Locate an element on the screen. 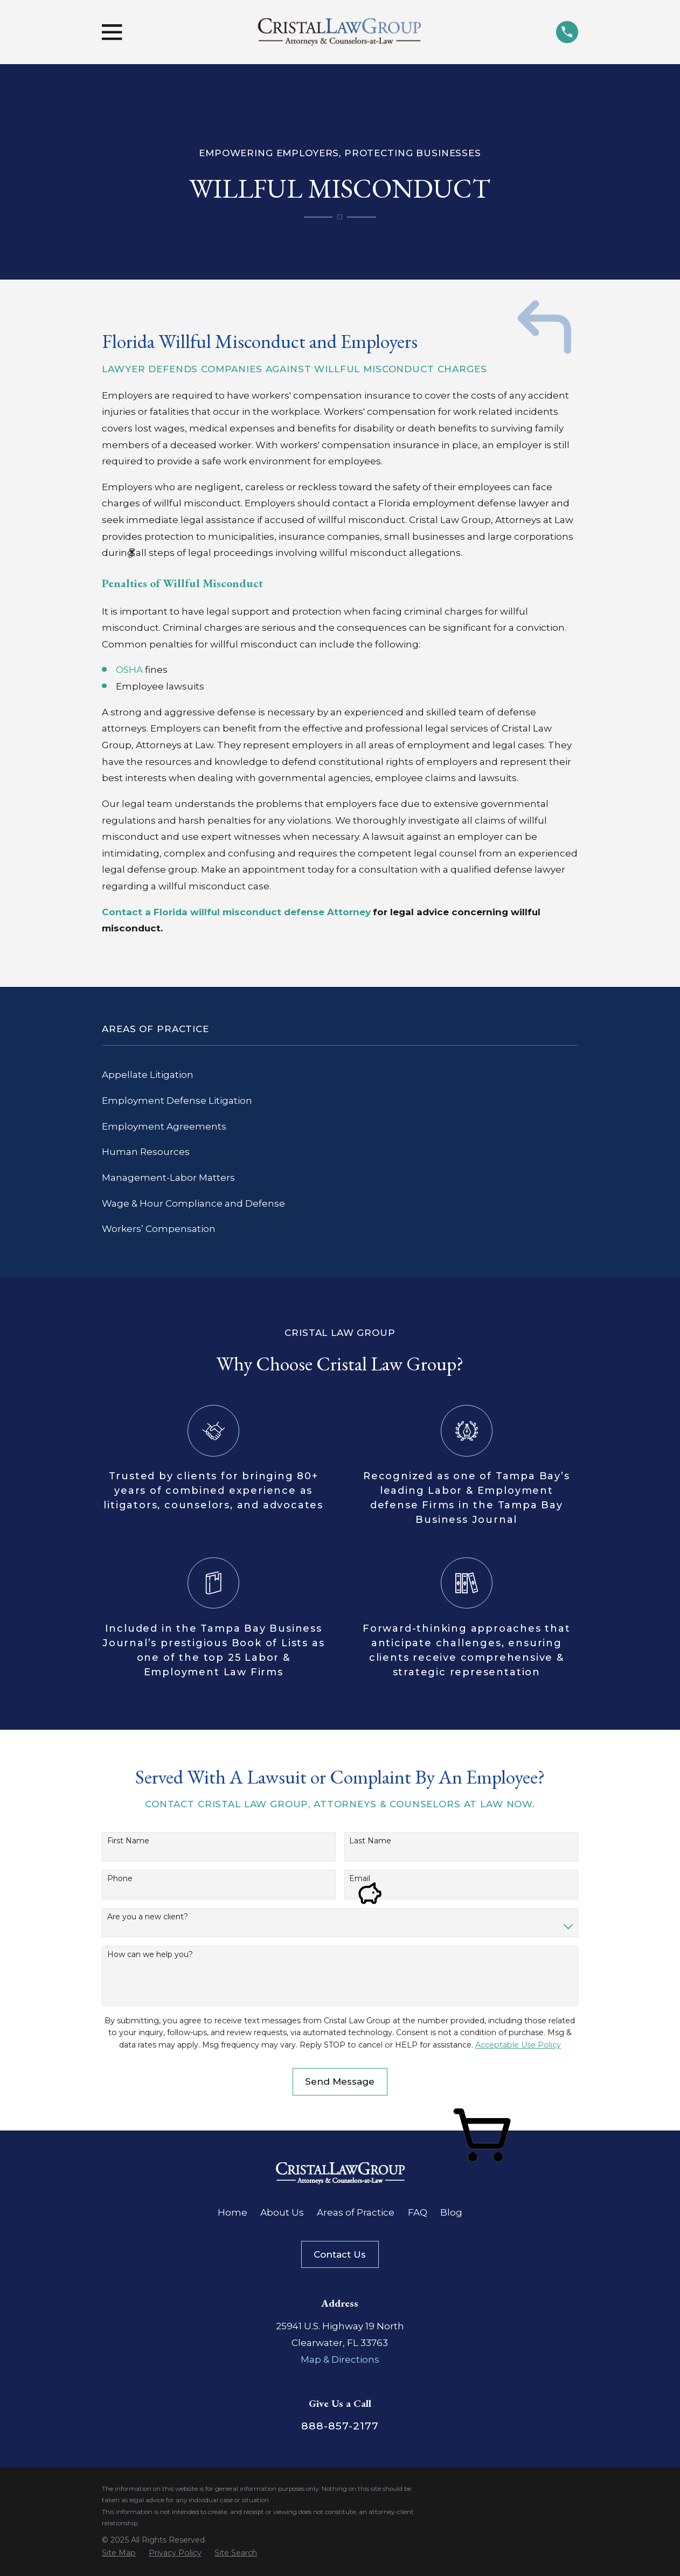 This screenshot has height=2576, width=680. view your shopping cart is located at coordinates (482, 2134).